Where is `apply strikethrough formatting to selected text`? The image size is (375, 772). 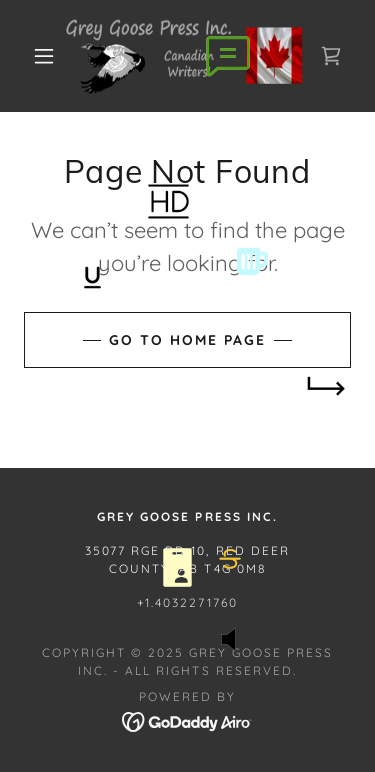
apply strikethrough formatting to selected text is located at coordinates (230, 559).